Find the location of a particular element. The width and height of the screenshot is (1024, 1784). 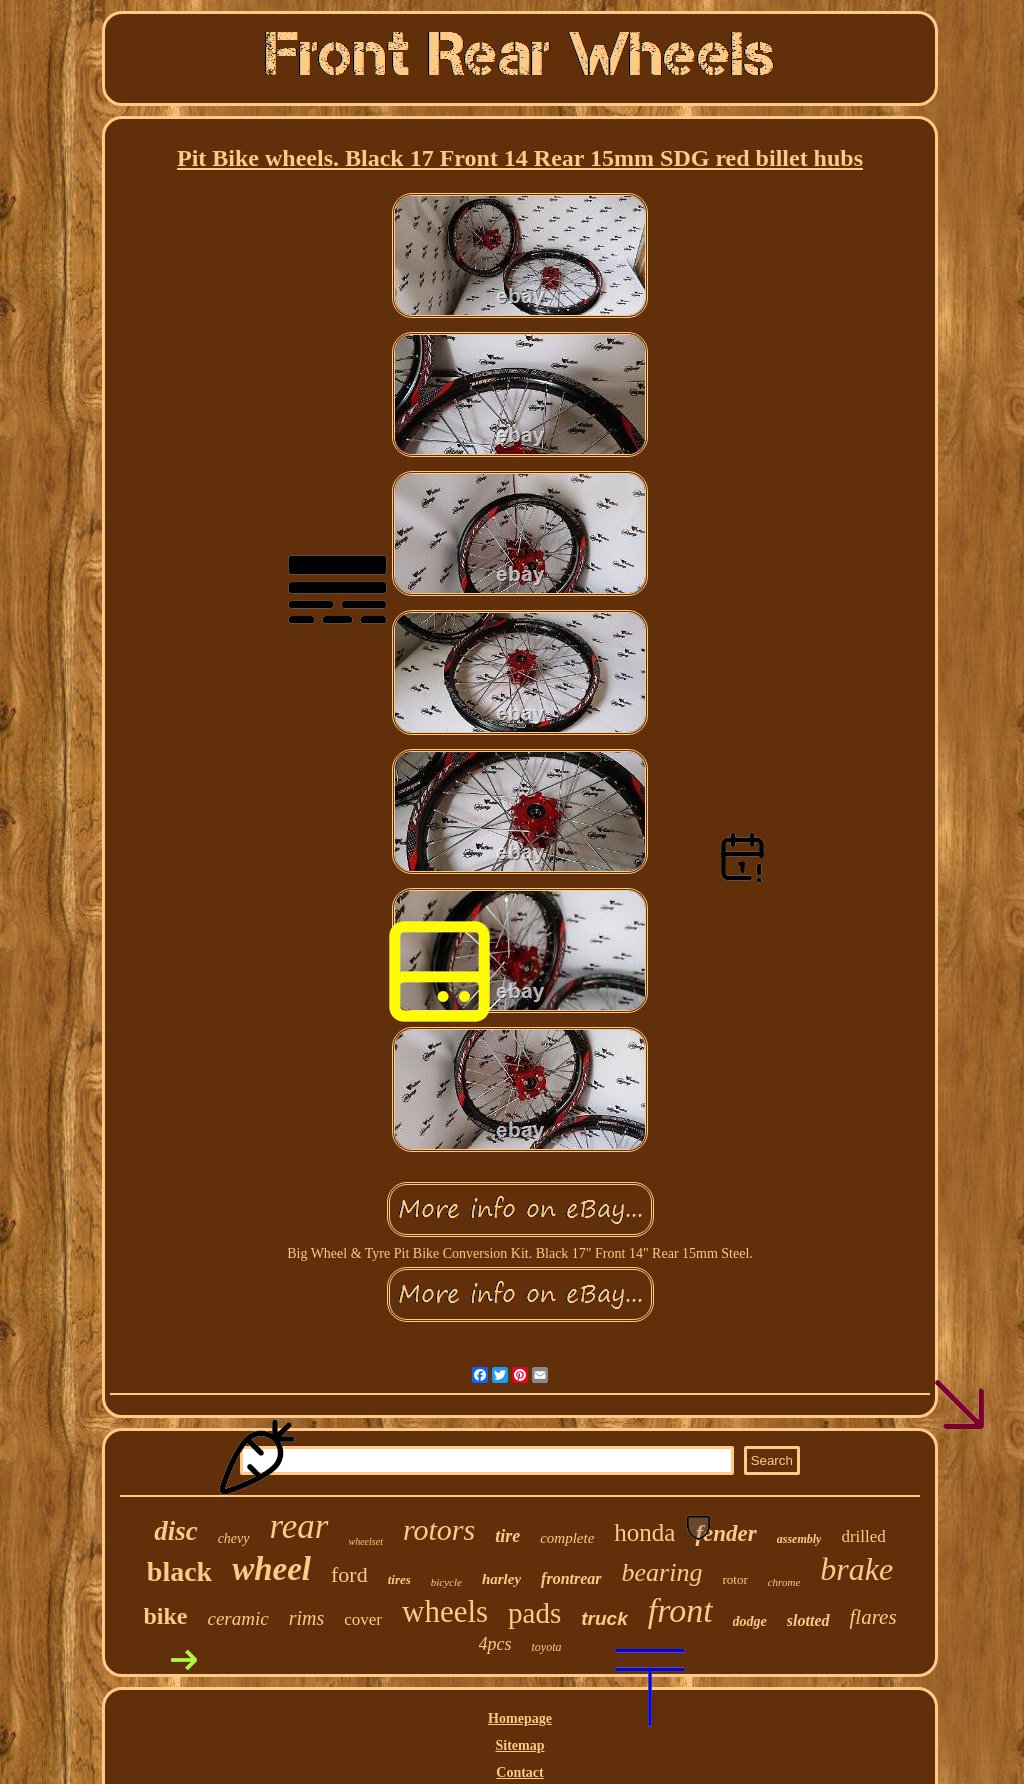

browse vegetable or produce category is located at coordinates (255, 1458).